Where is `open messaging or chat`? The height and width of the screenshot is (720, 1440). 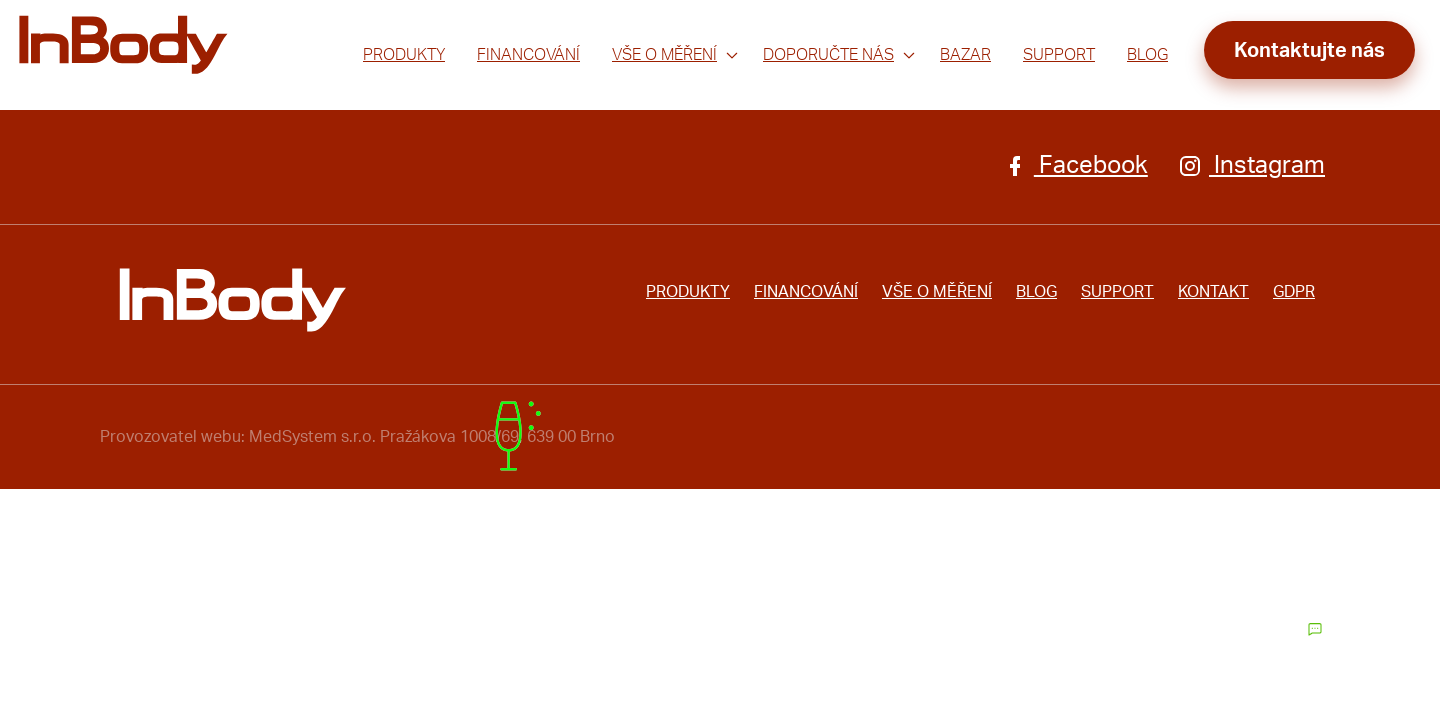 open messaging or chat is located at coordinates (1315, 629).